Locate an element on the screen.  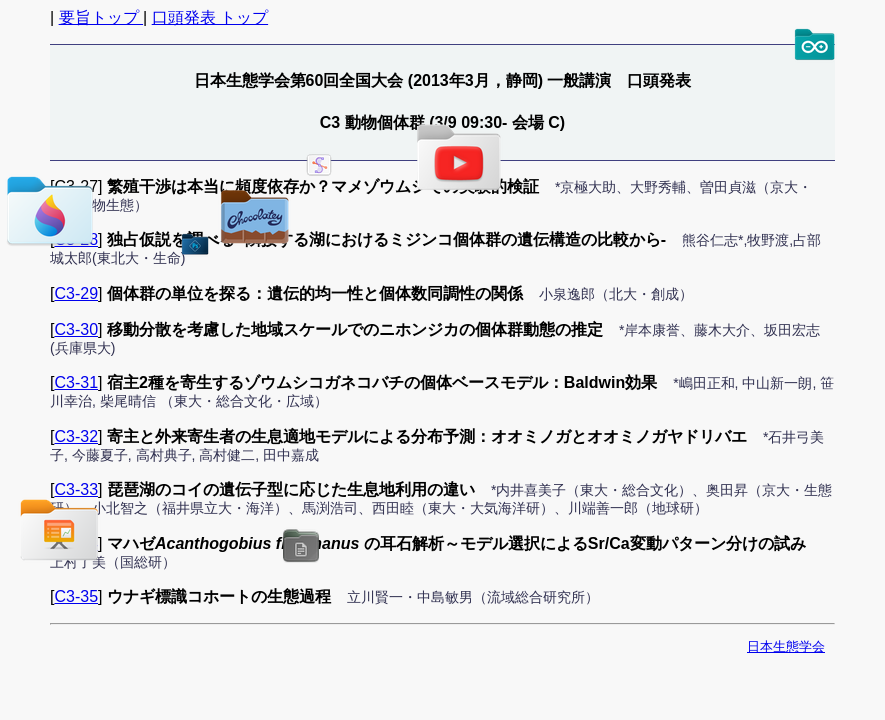
compressed SVG image file is located at coordinates (319, 164).